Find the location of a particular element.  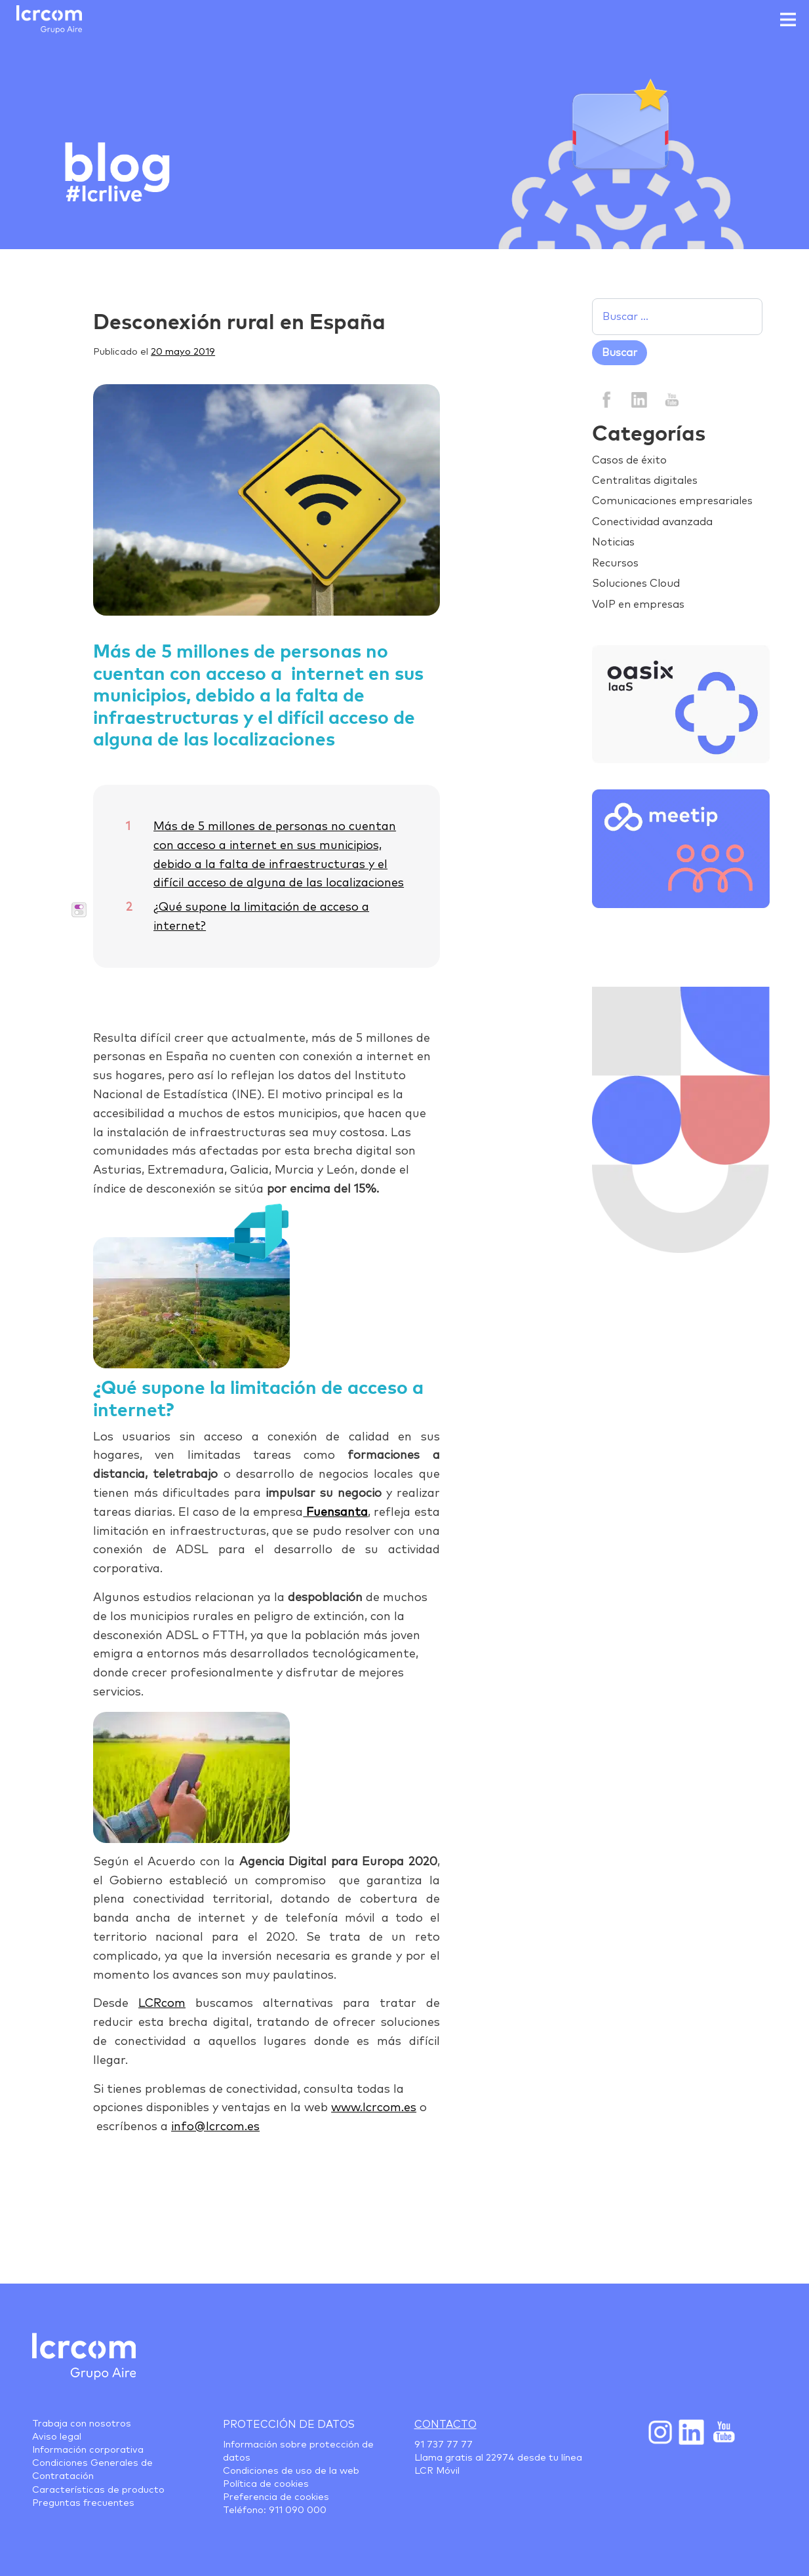

open system settings or preferences is located at coordinates (79, 909).